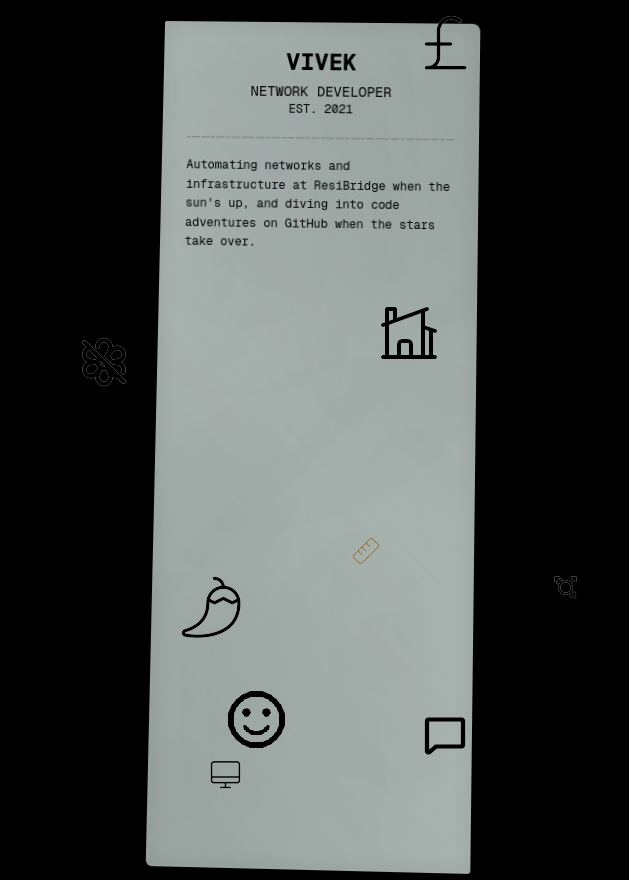 The height and width of the screenshot is (880, 629). I want to click on rate your experience with a positive reaction, so click(256, 719).